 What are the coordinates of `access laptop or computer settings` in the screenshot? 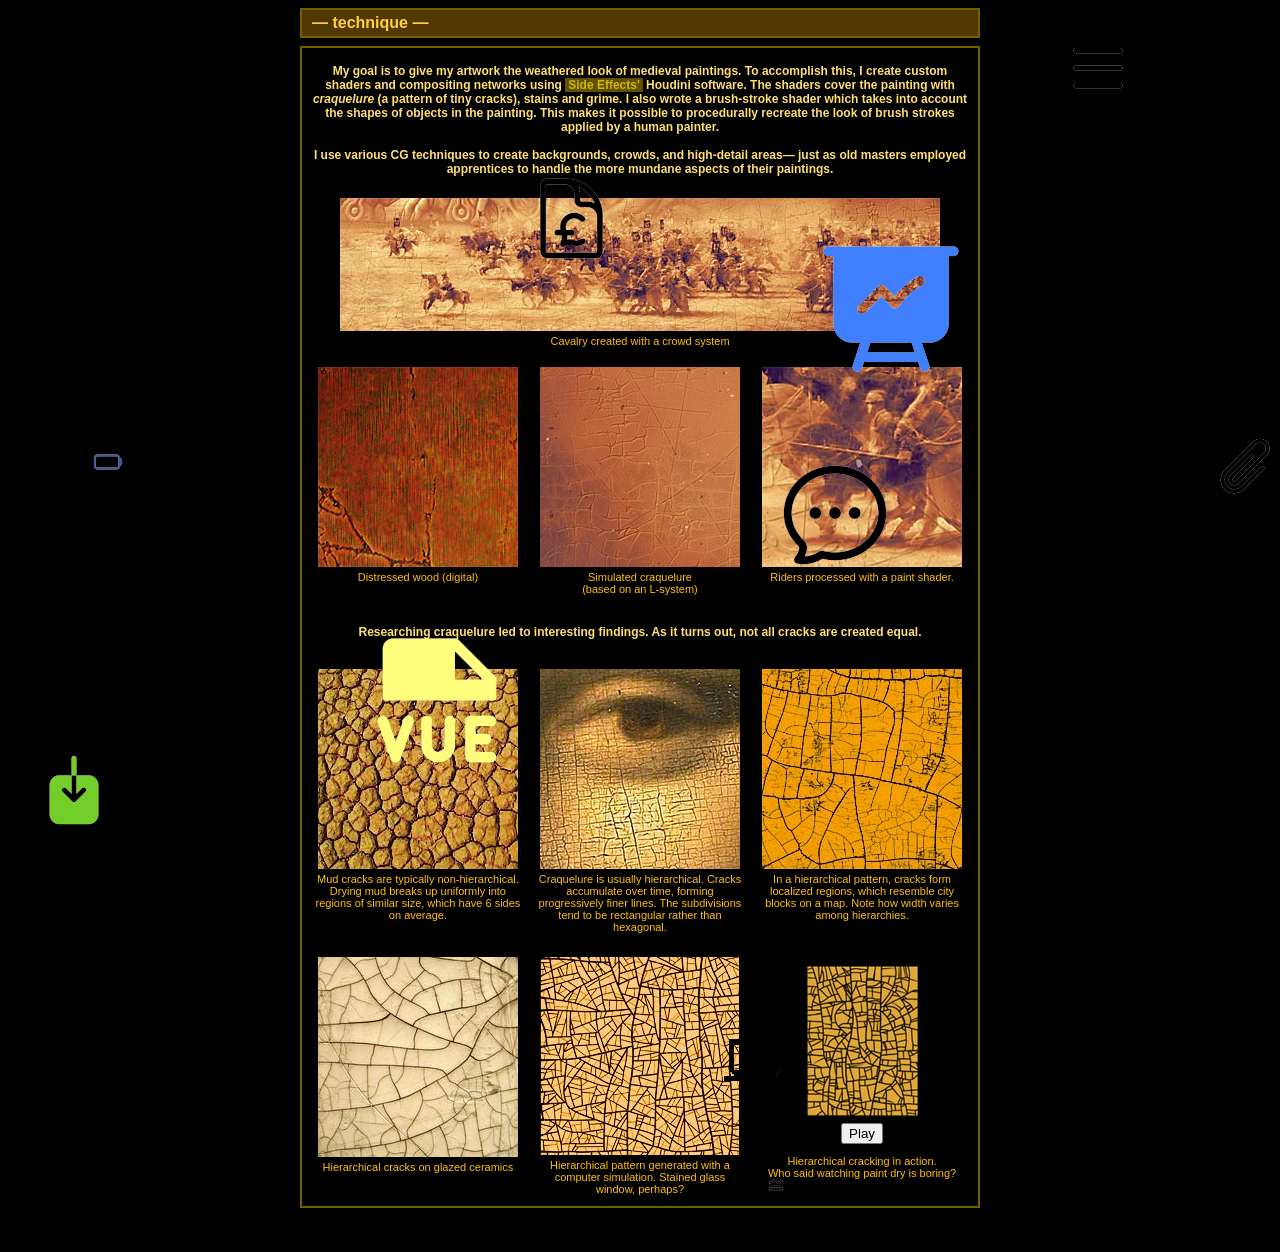 It's located at (755, 1060).